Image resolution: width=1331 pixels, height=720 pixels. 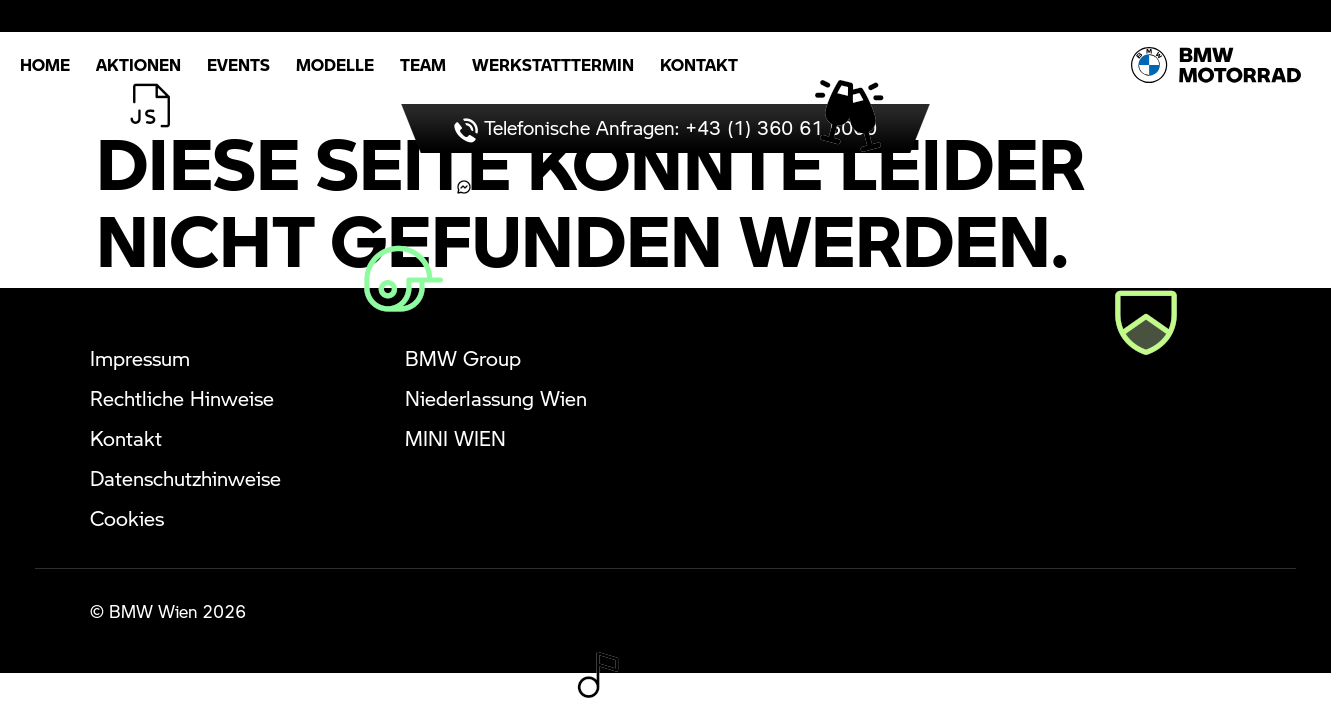 I want to click on access music or audio player, so click(x=598, y=674).